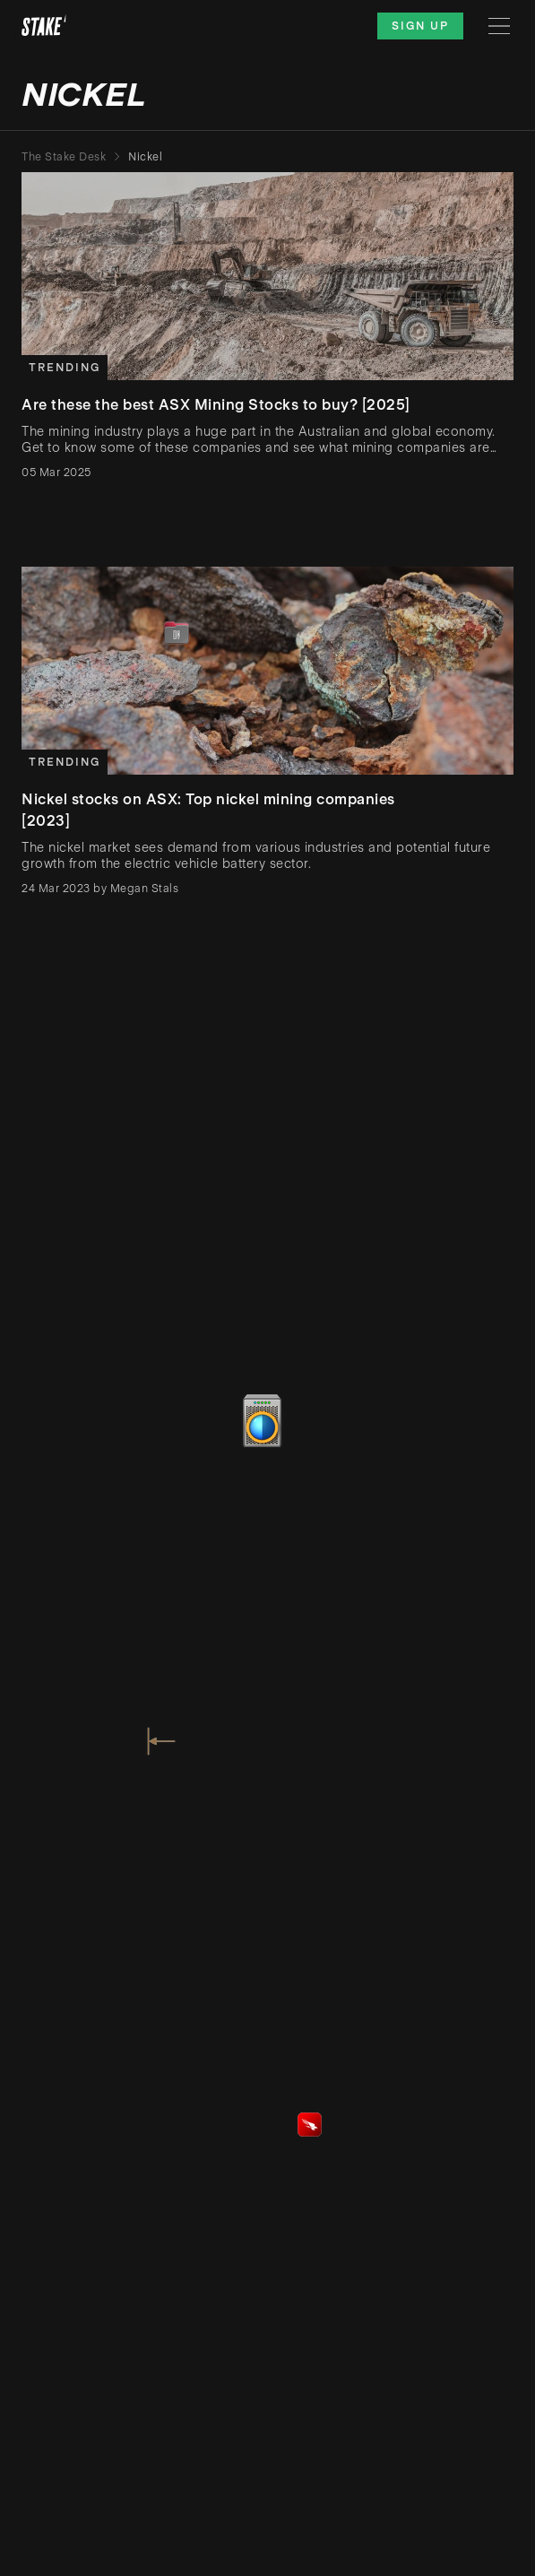 This screenshot has height=2576, width=535. I want to click on open CrowdStrike Falcon endpoint security app, so click(309, 2124).